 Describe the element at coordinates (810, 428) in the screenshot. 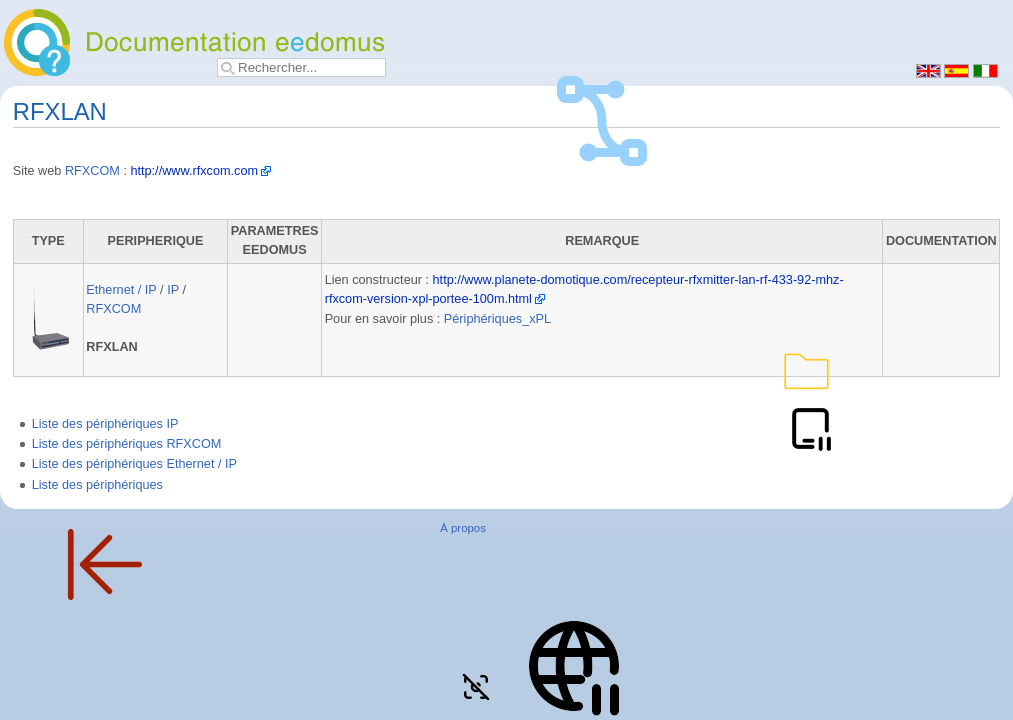

I see `pause media playback on iPad` at that location.